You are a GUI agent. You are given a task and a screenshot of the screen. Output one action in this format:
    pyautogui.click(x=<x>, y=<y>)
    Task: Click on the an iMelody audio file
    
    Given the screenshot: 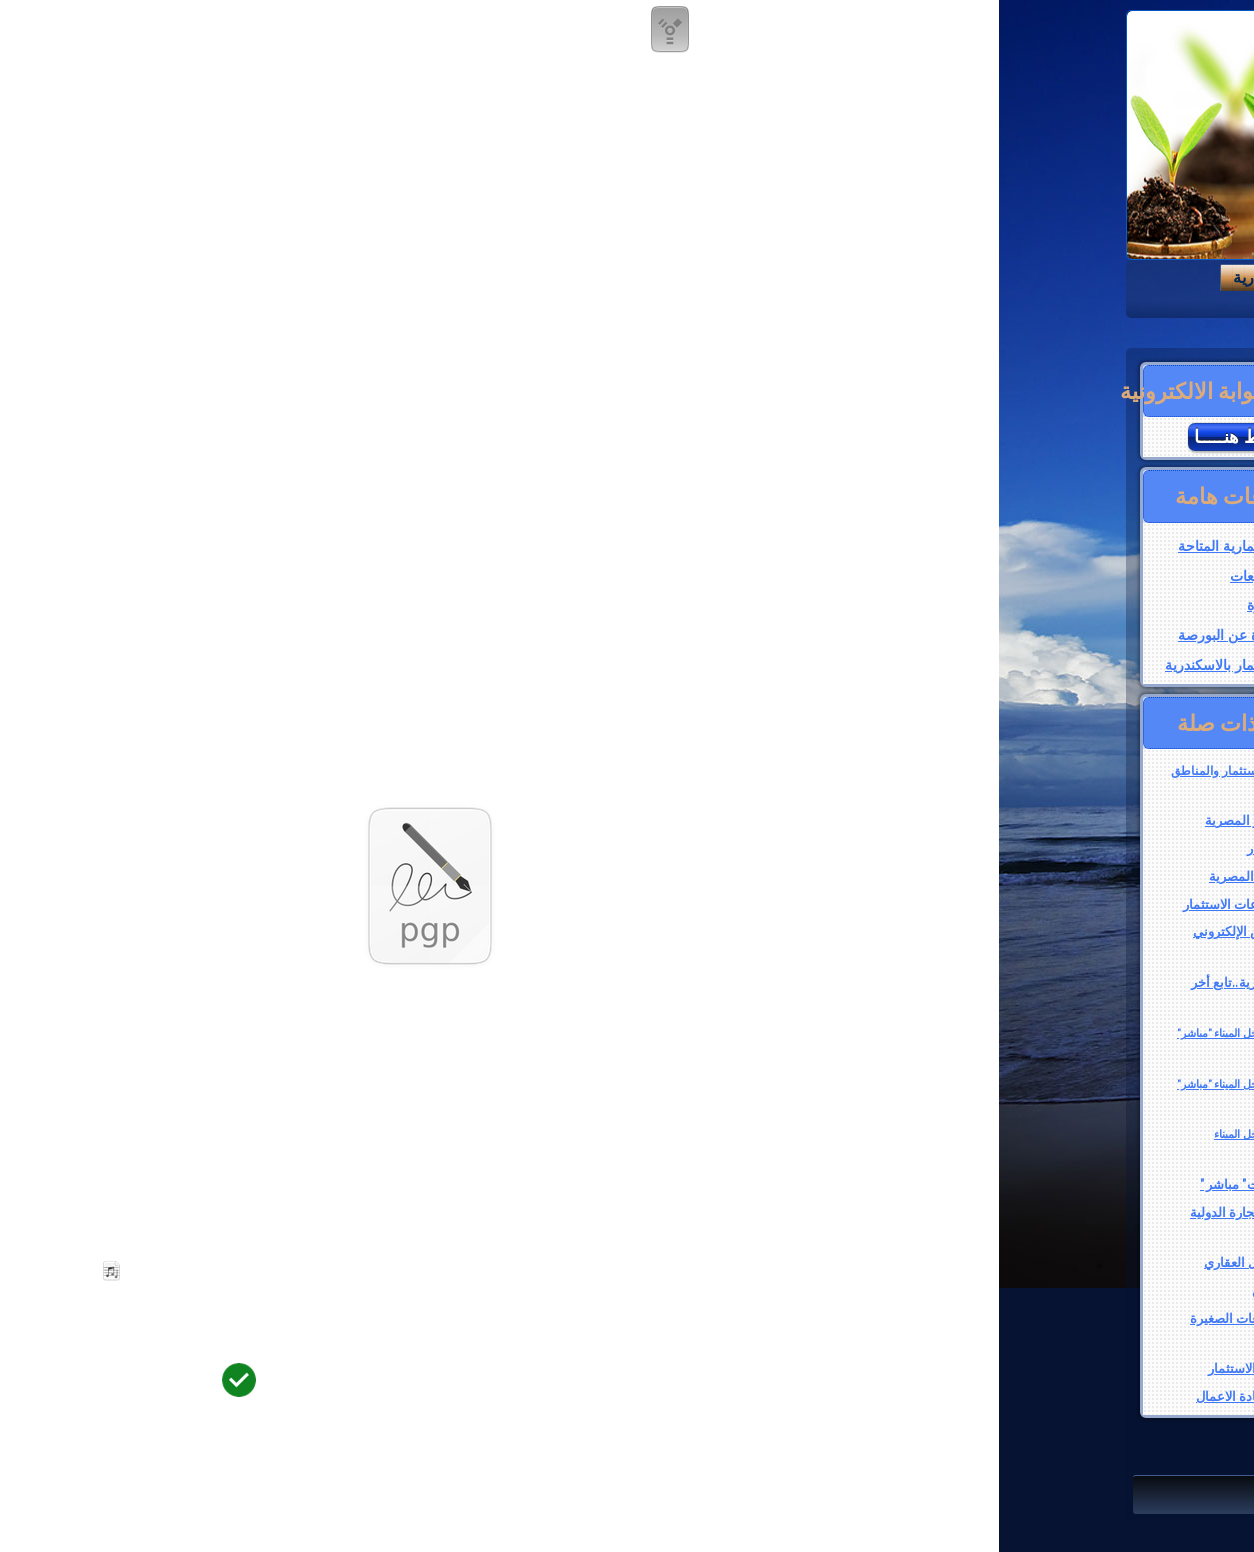 What is the action you would take?
    pyautogui.click(x=111, y=1270)
    